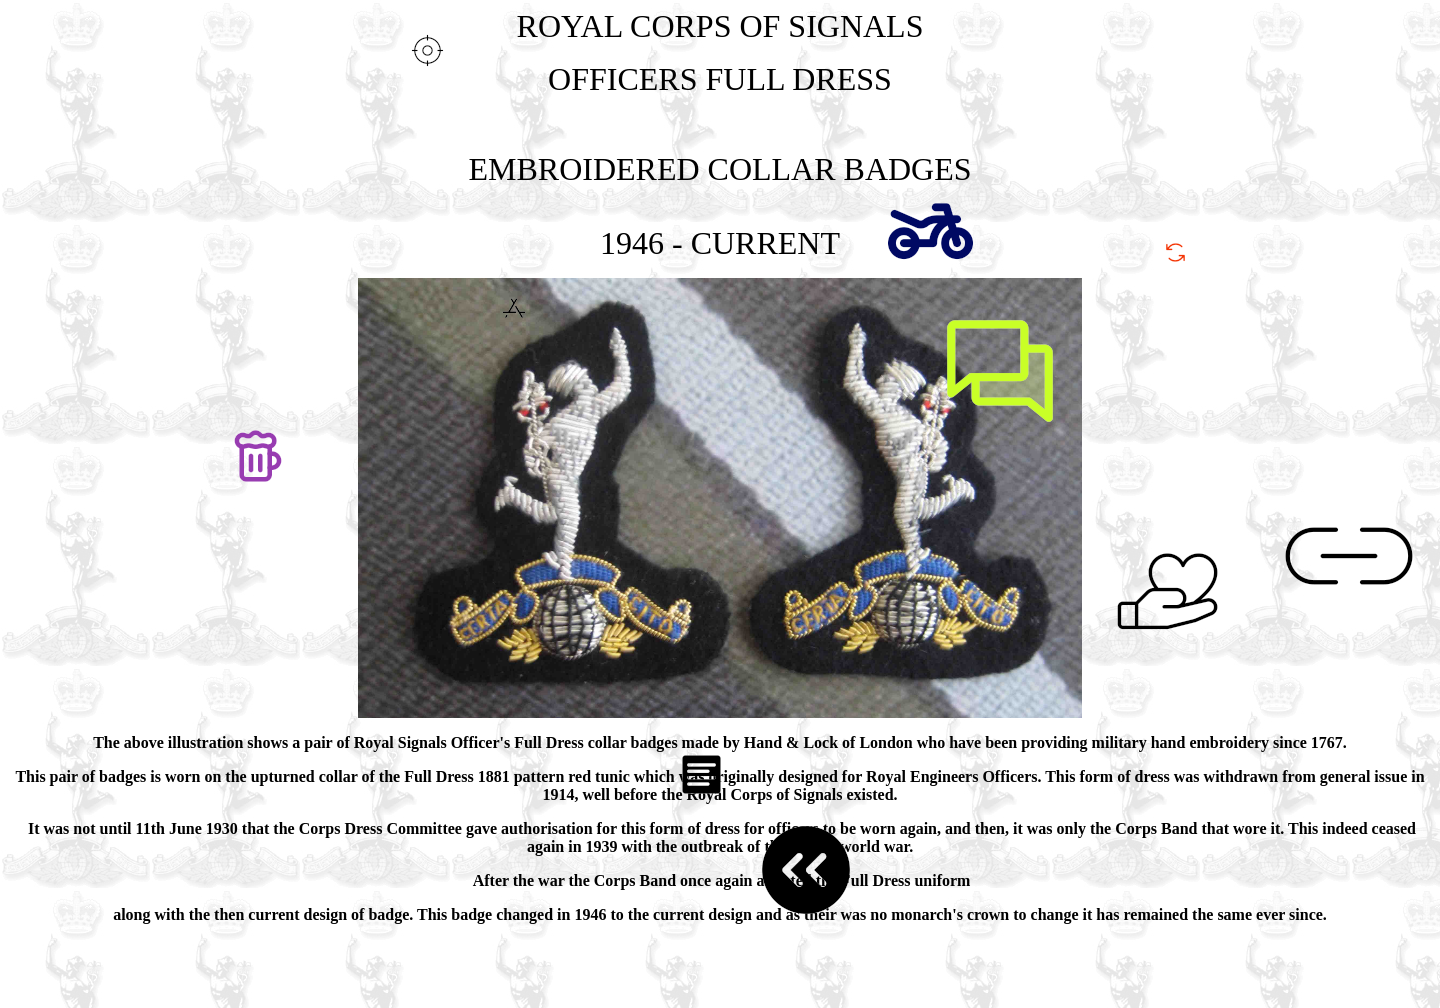  What do you see at coordinates (1000, 369) in the screenshot?
I see `open your messages or conversations` at bounding box center [1000, 369].